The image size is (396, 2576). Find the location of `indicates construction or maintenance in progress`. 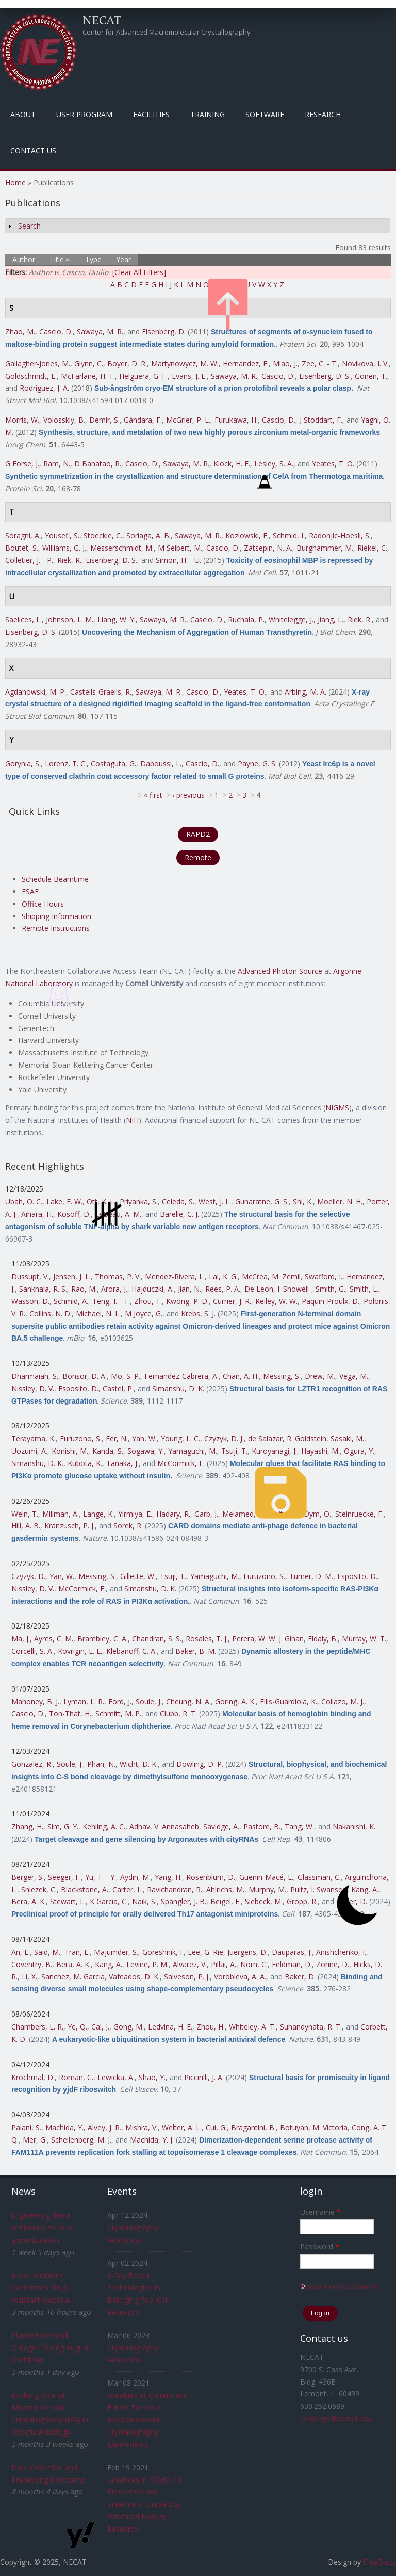

indicates construction or maintenance in progress is located at coordinates (265, 482).